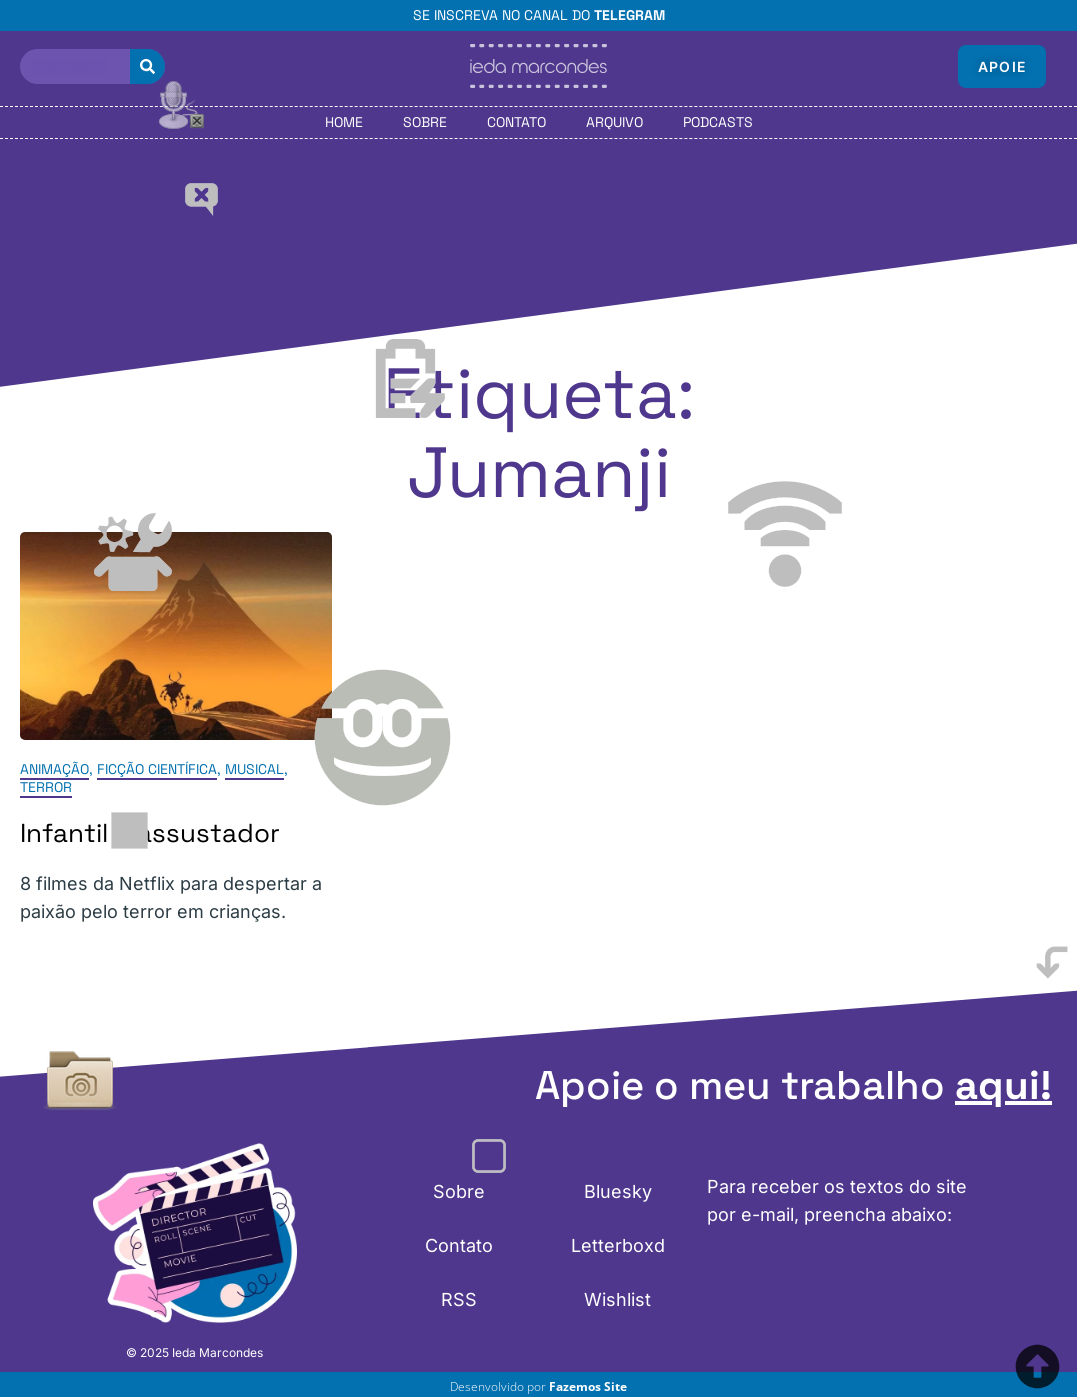 This screenshot has width=1077, height=1397. Describe the element at coordinates (133, 552) in the screenshot. I see `access miscellaneous settings or preferences` at that location.